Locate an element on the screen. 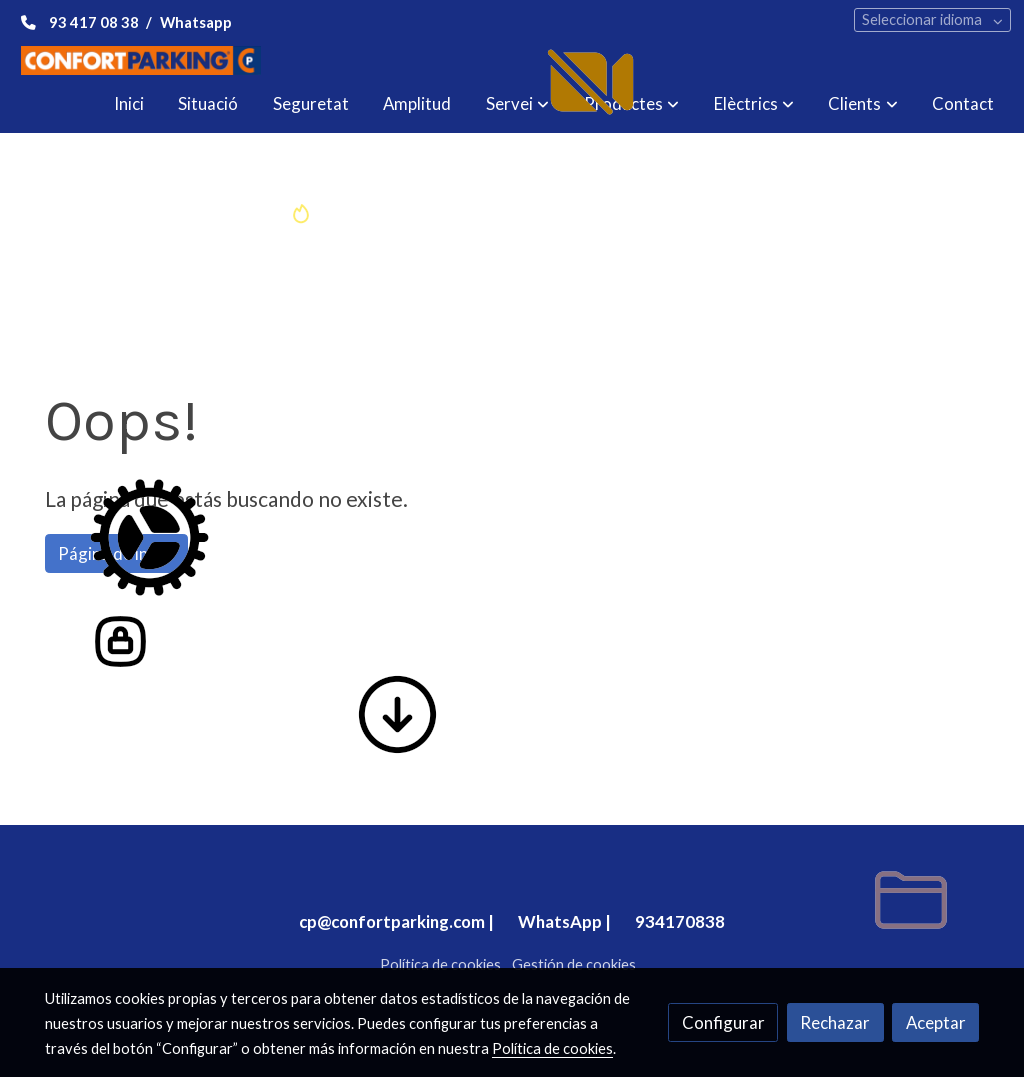  indicates trending or popular content is located at coordinates (301, 214).